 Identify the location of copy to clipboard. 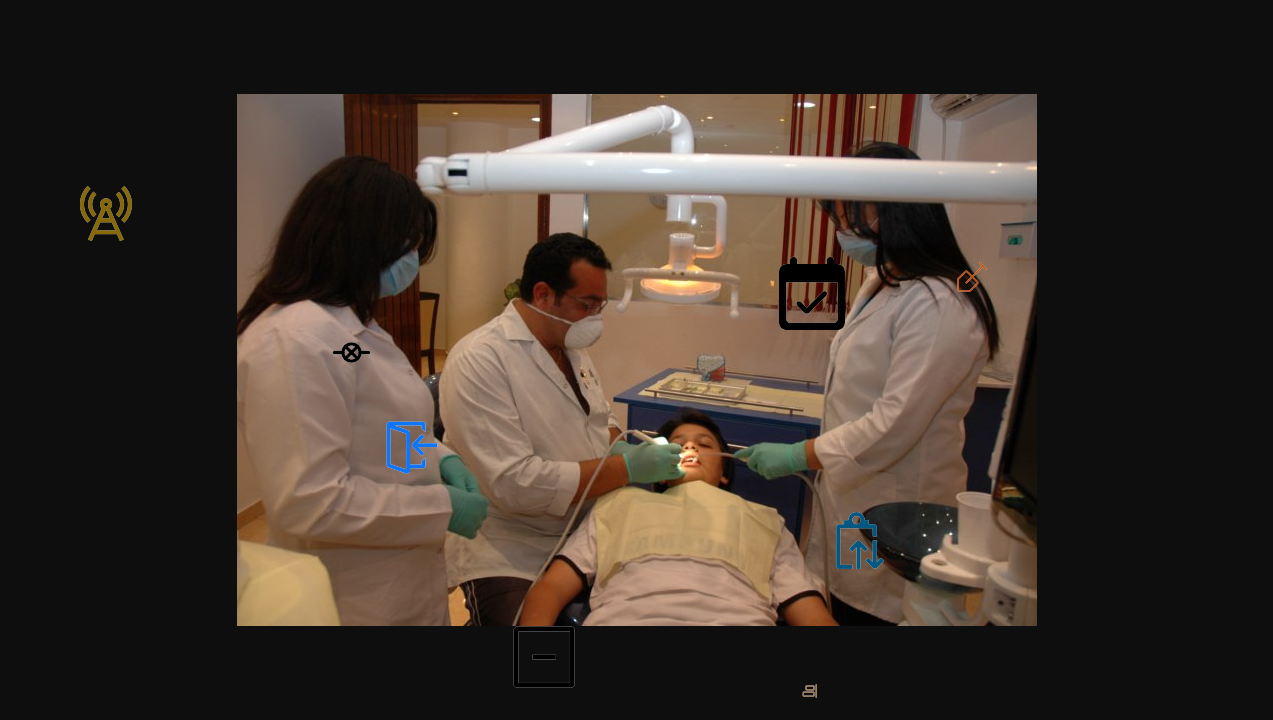
(856, 540).